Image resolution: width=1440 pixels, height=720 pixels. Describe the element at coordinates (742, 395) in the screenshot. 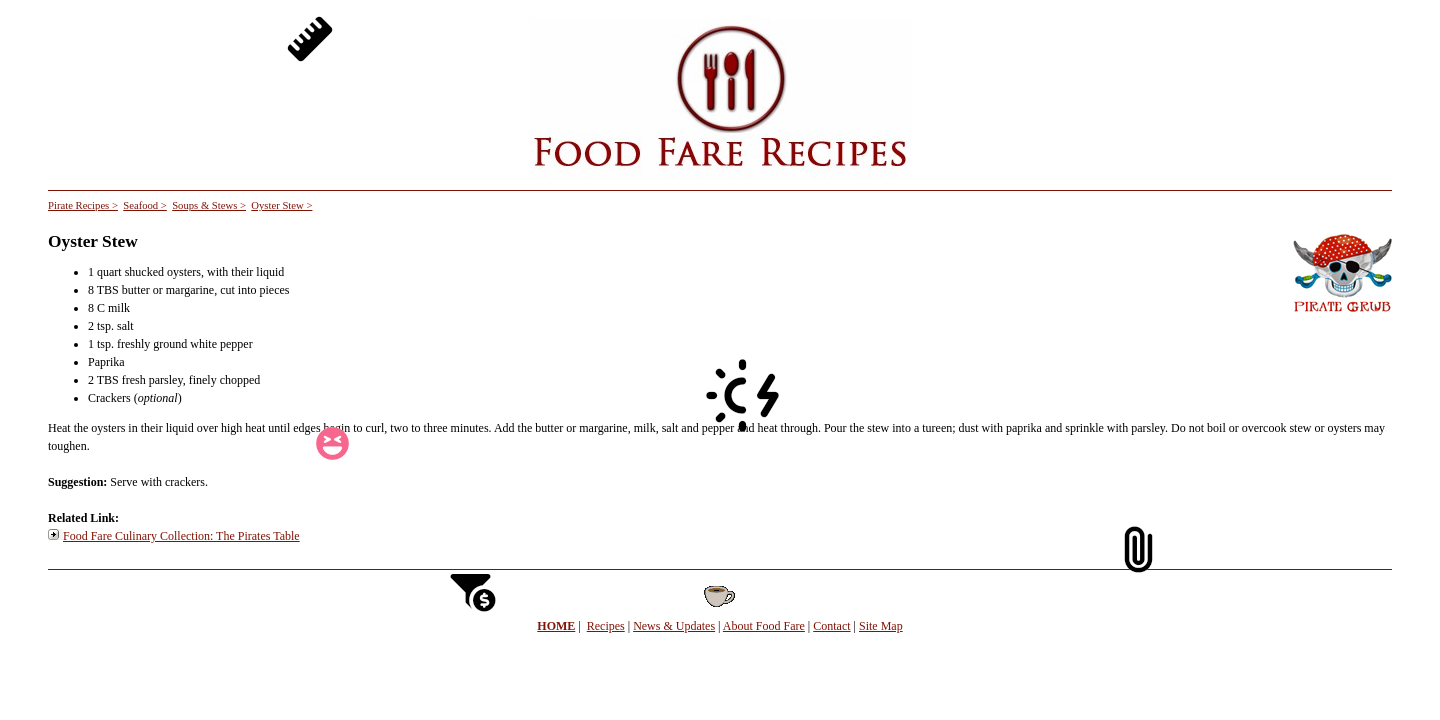

I see `solar power or solar energy settings` at that location.